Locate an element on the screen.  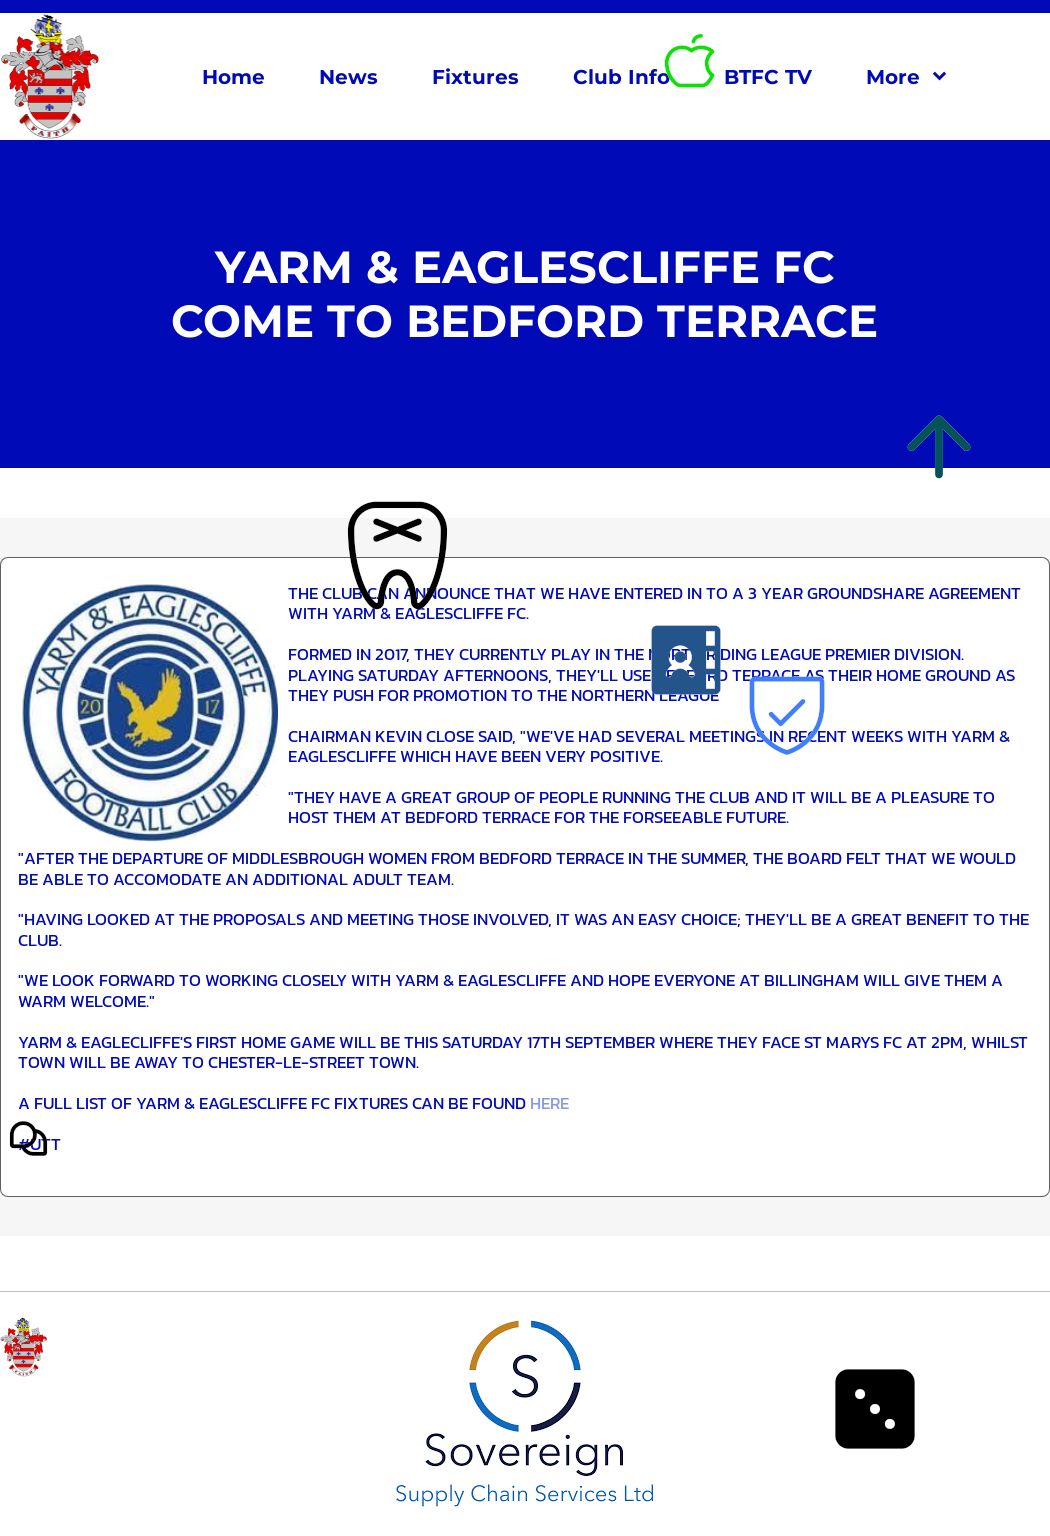
scroll to top of page is located at coordinates (939, 447).